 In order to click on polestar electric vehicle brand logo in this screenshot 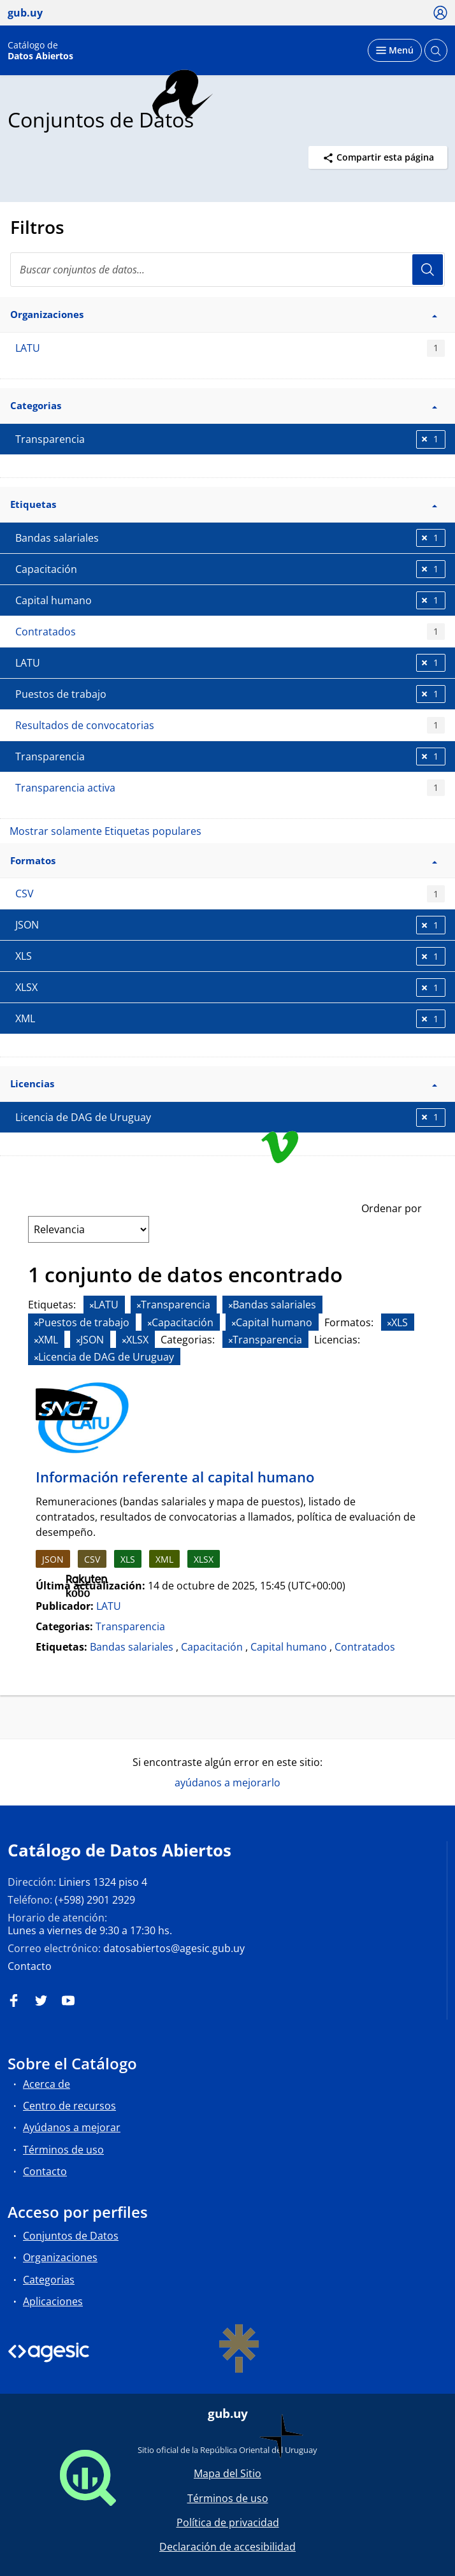, I will do `click(281, 2436)`.